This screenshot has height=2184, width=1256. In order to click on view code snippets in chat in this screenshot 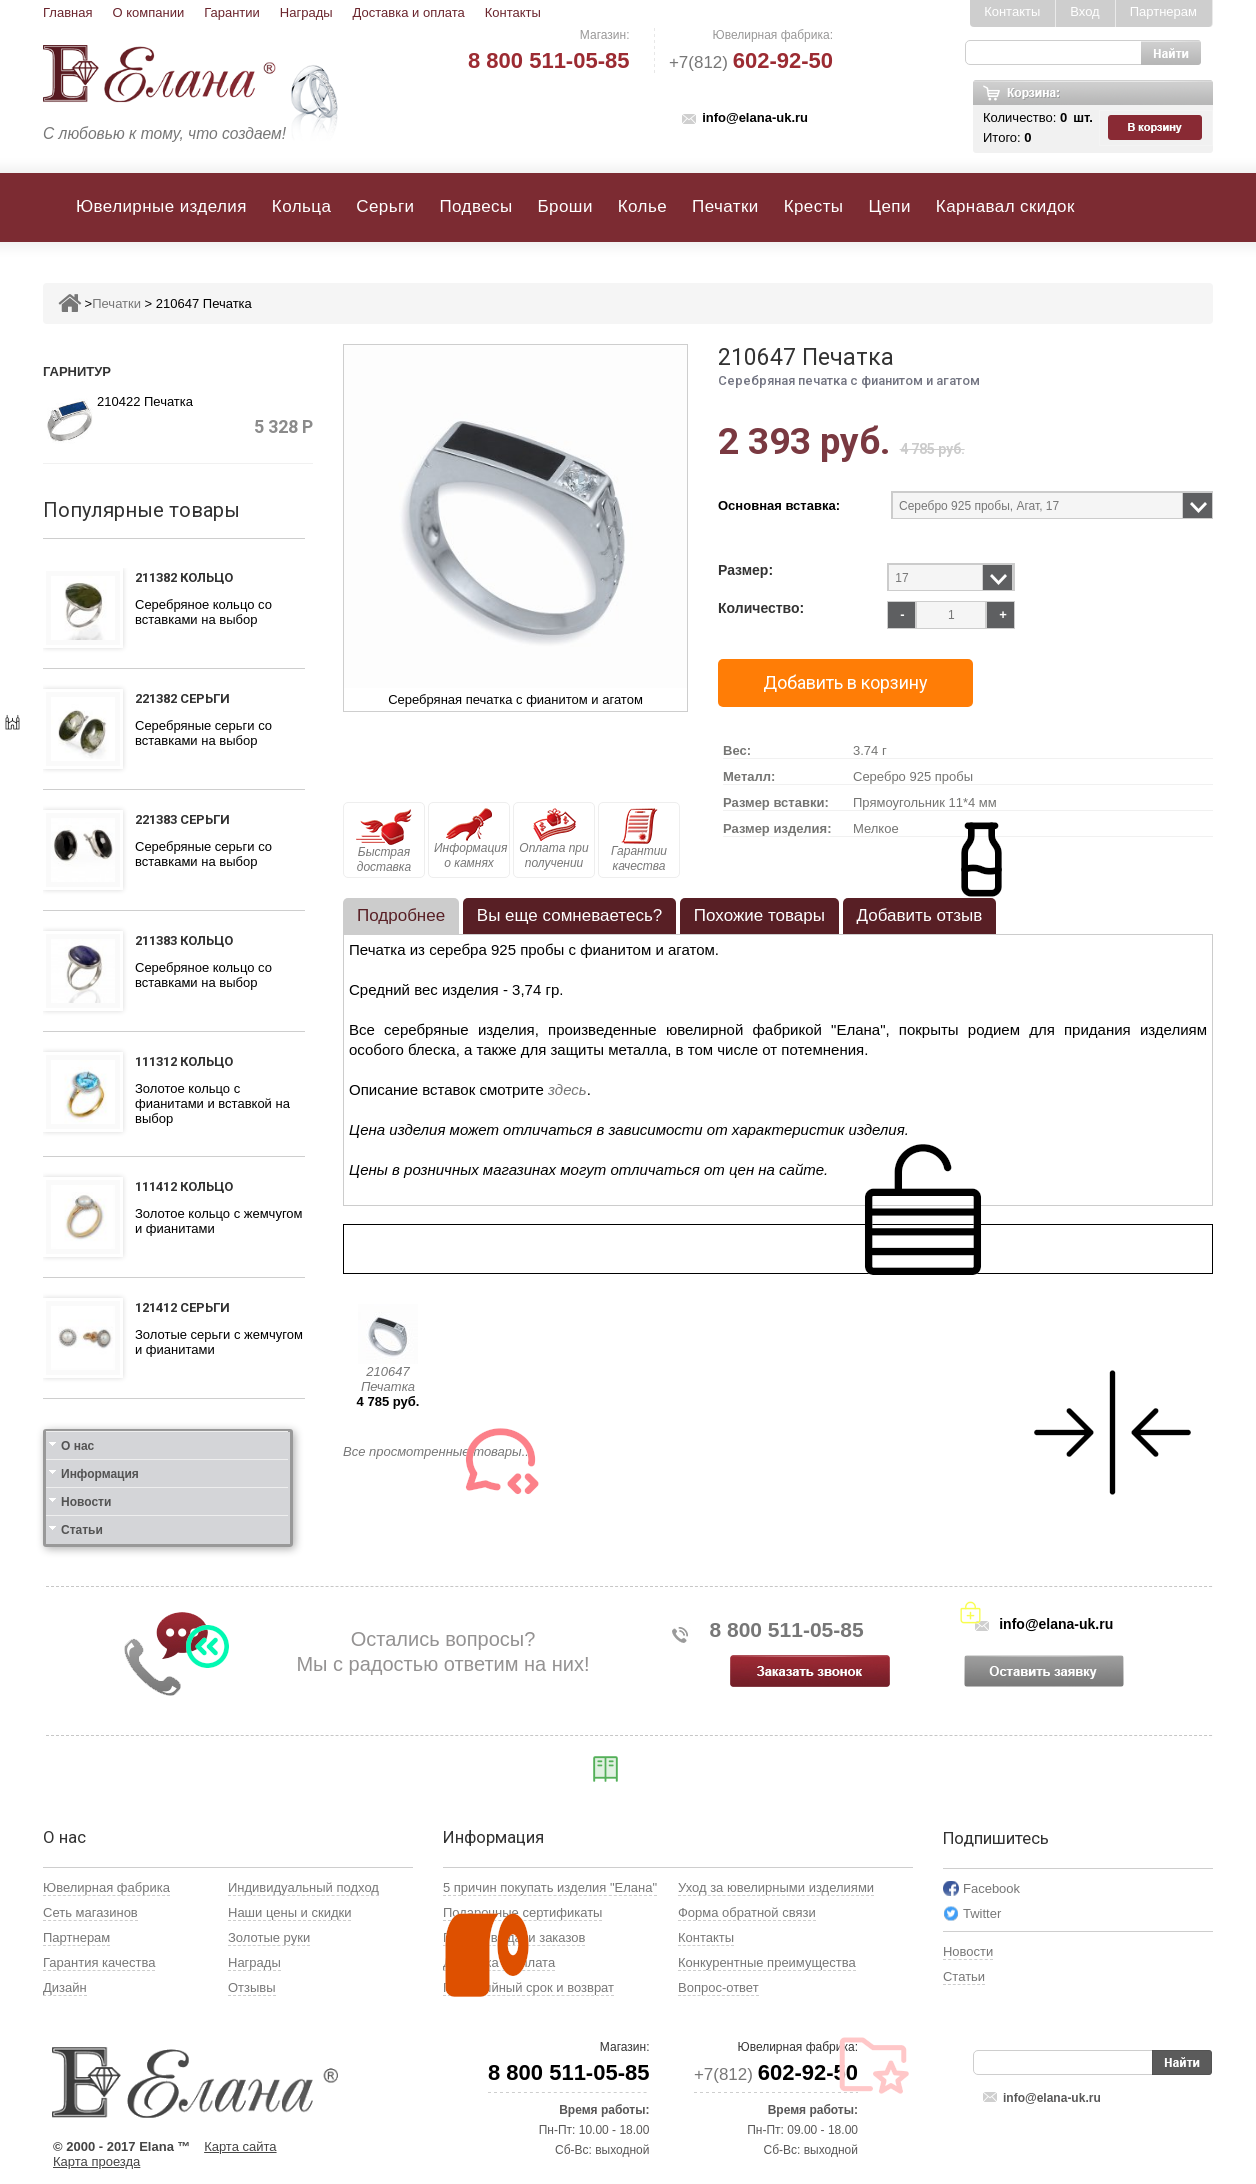, I will do `click(500, 1459)`.